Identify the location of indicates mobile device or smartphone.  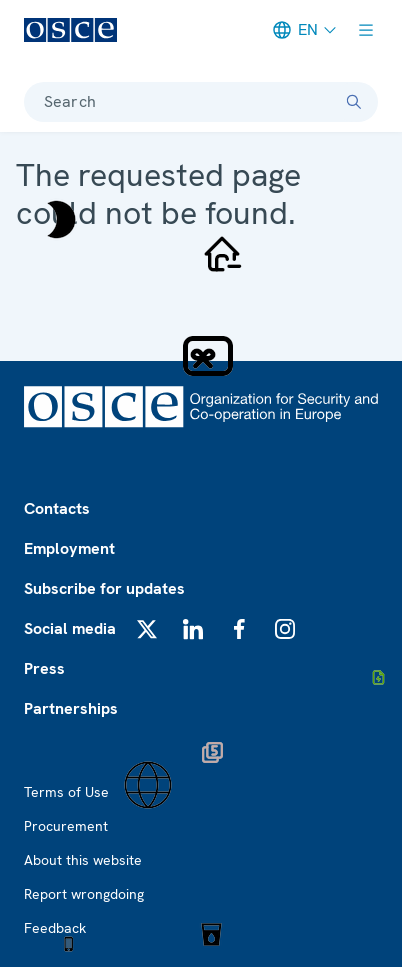
(69, 944).